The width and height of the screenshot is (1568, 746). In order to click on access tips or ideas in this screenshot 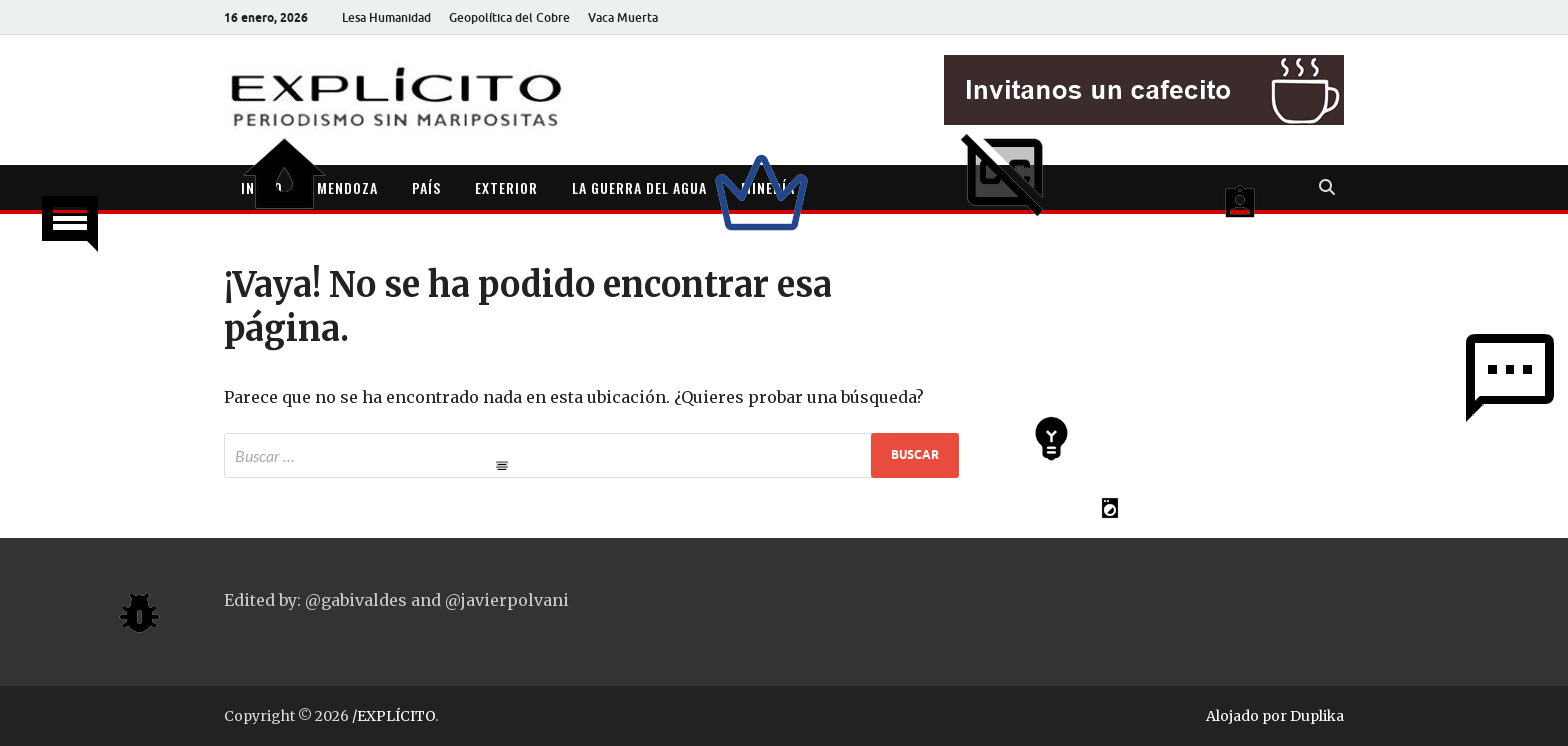, I will do `click(1051, 437)`.